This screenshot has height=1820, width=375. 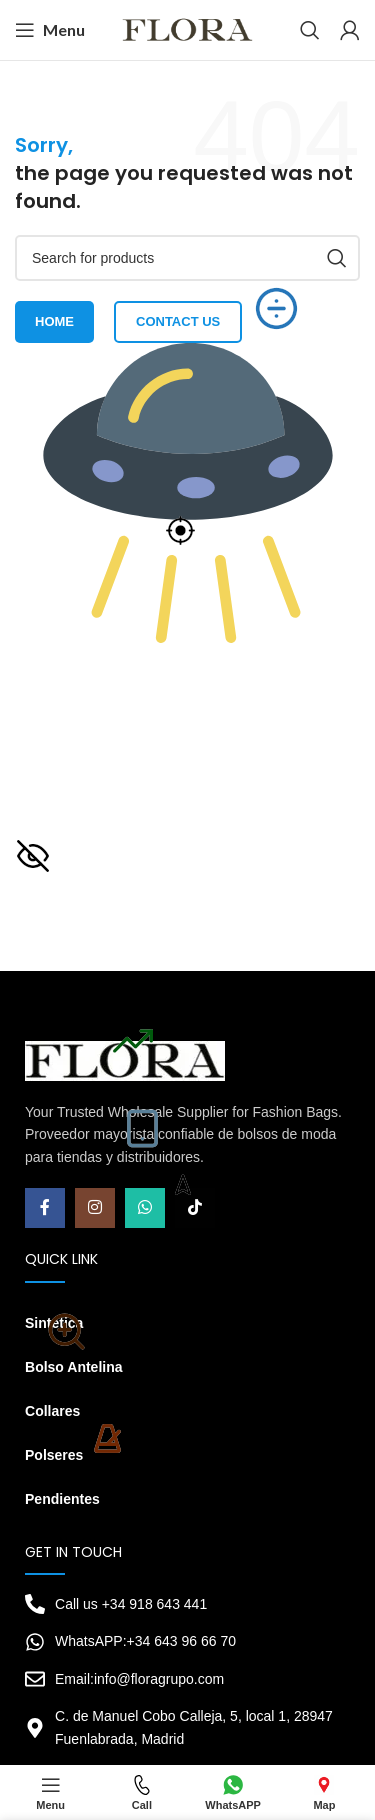 I want to click on perform division calculation, so click(x=276, y=308).